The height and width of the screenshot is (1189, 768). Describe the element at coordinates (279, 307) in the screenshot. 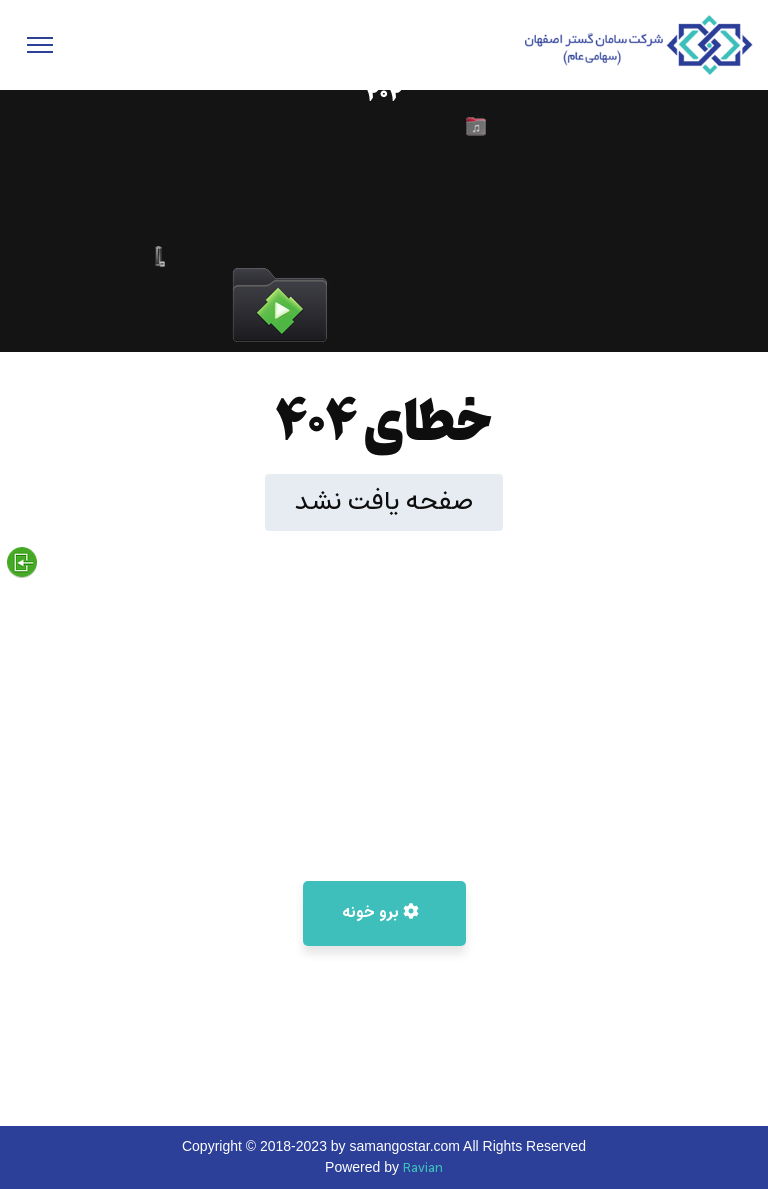

I see `open folder containing Emby media server files` at that location.